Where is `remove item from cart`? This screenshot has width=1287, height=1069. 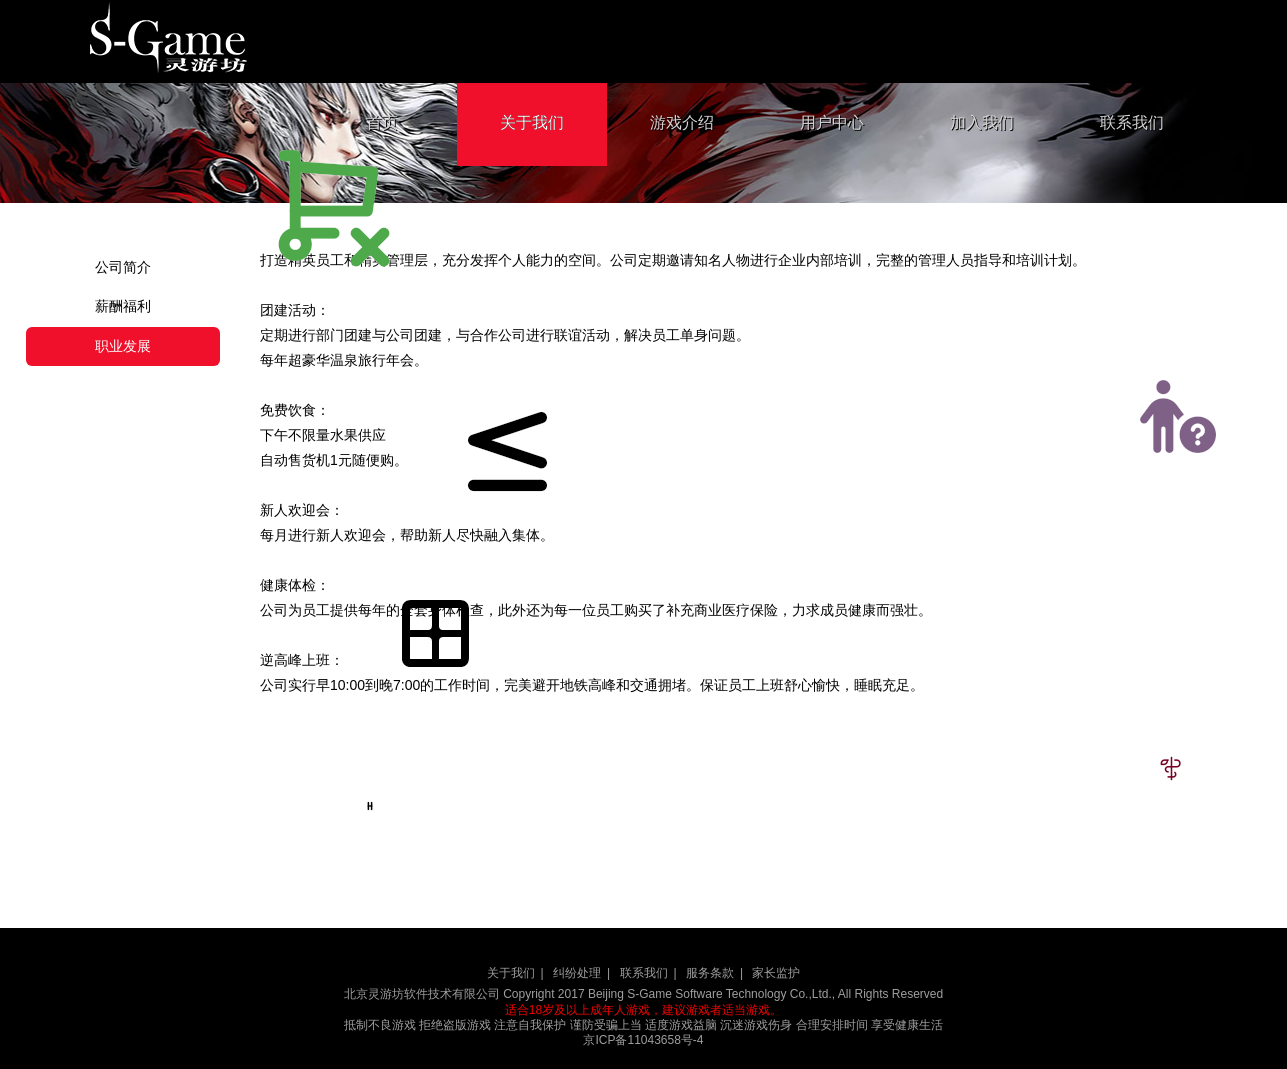
remove item from cart is located at coordinates (328, 205).